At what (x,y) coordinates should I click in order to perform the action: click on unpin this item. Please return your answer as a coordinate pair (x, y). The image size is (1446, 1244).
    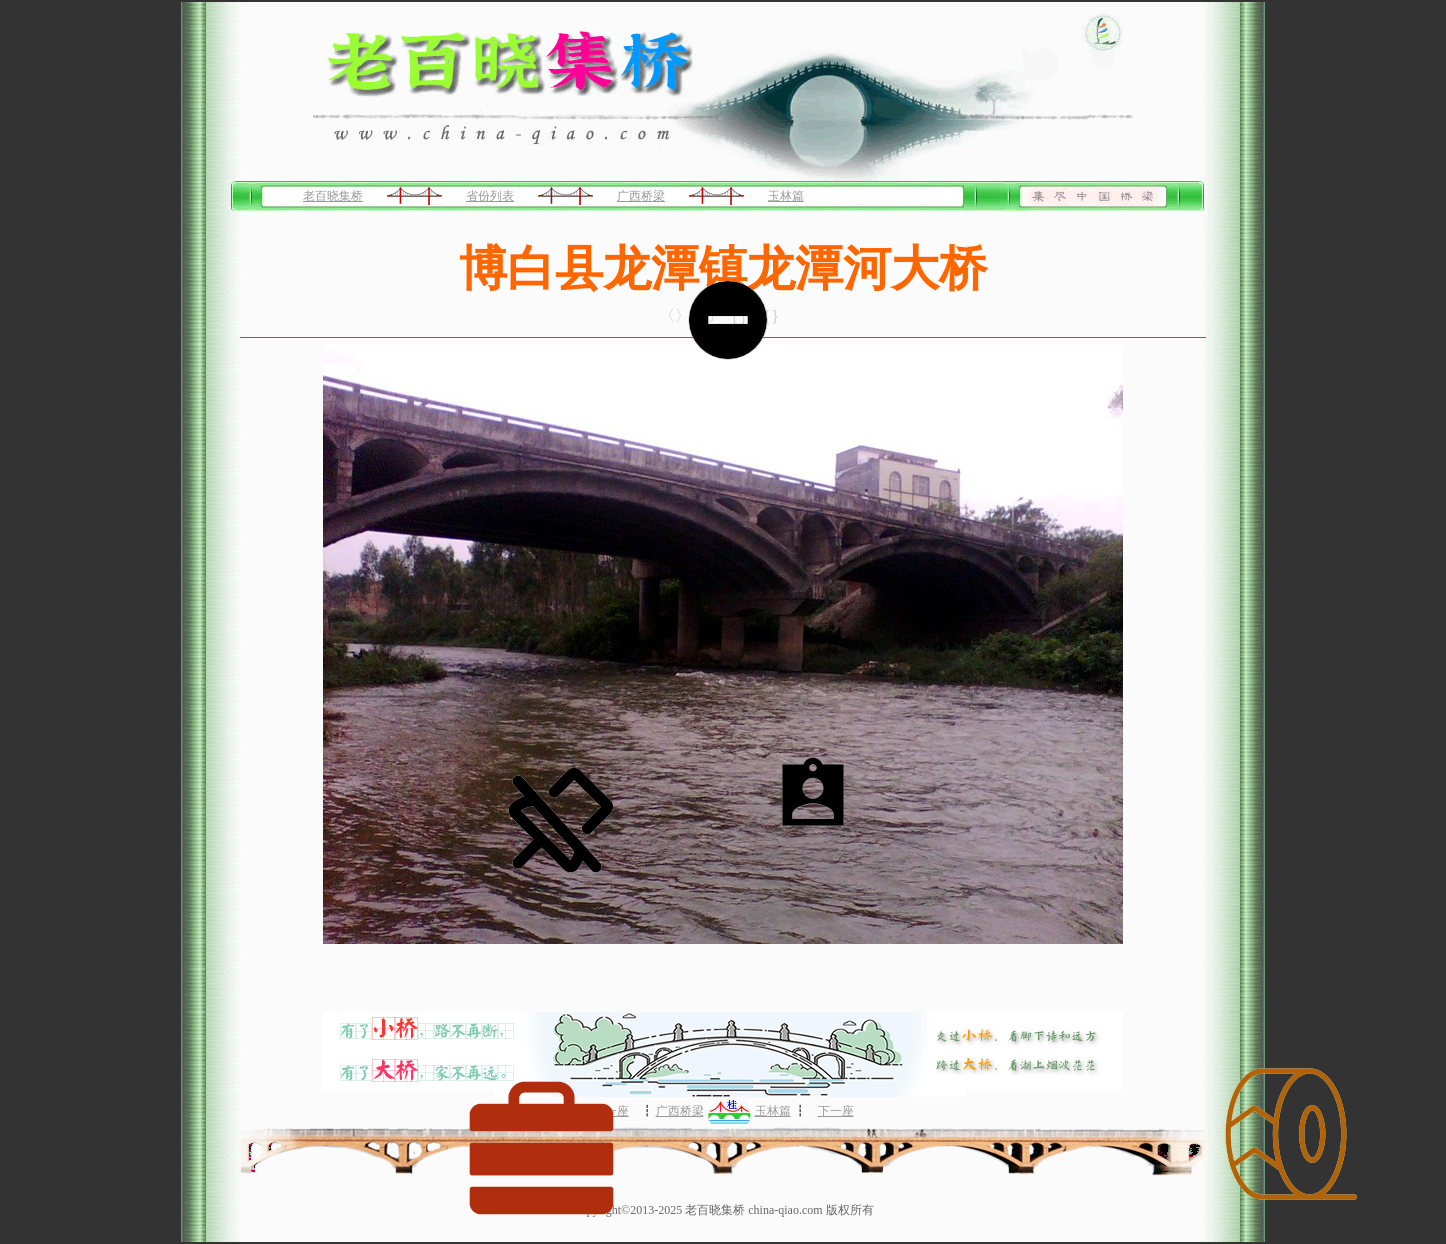
    Looking at the image, I should click on (557, 824).